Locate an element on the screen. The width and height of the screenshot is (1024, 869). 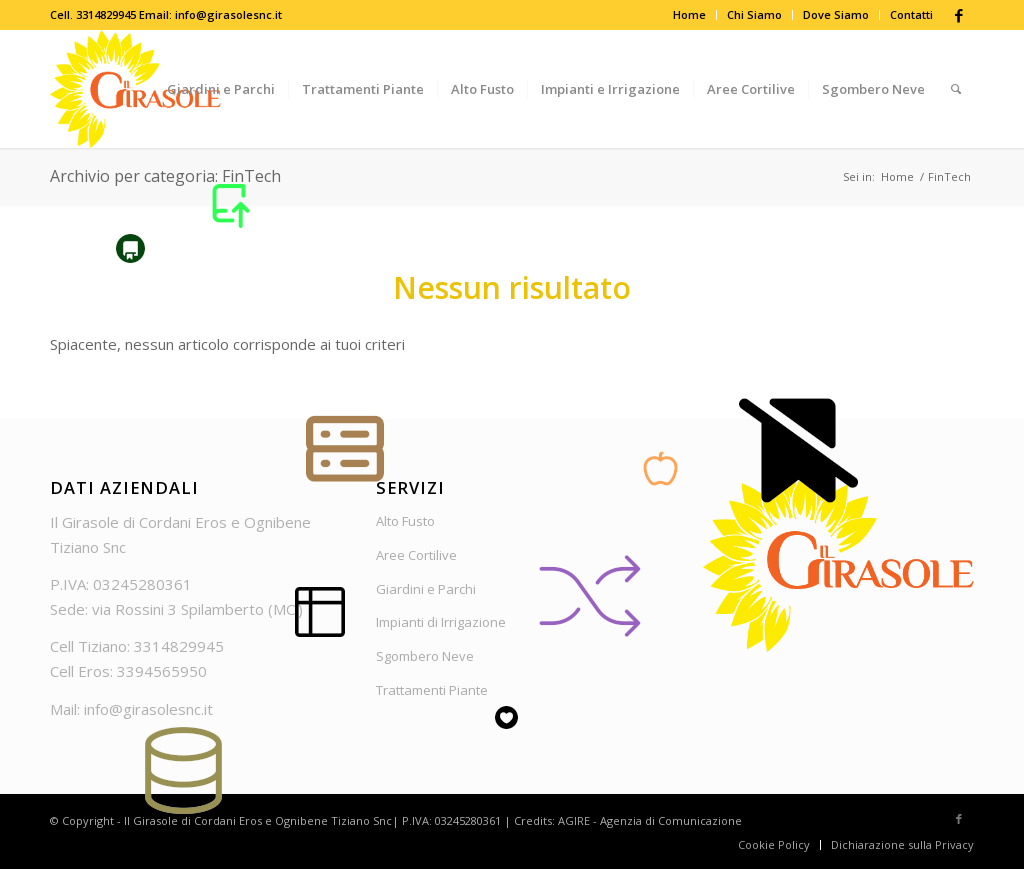
access server settings or configuration is located at coordinates (345, 450).